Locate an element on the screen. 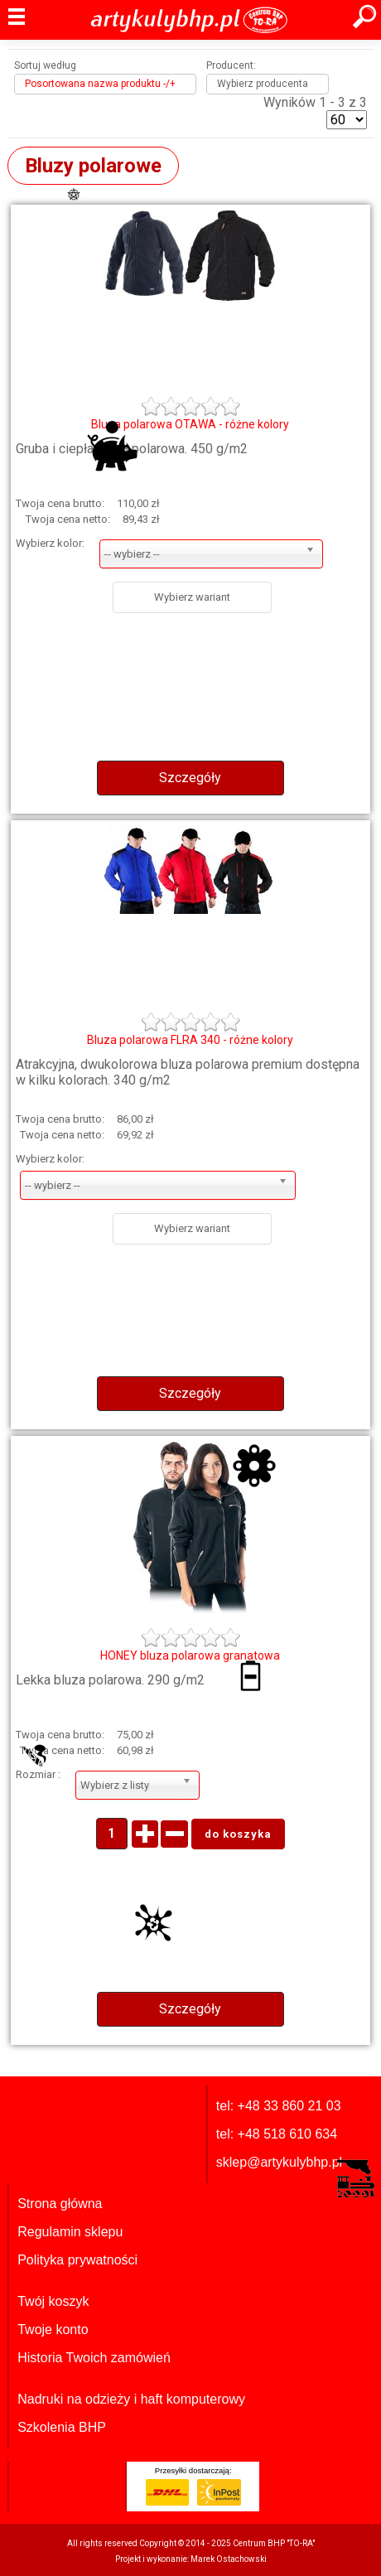  reduce battery usage or power consumption is located at coordinates (250, 1675).